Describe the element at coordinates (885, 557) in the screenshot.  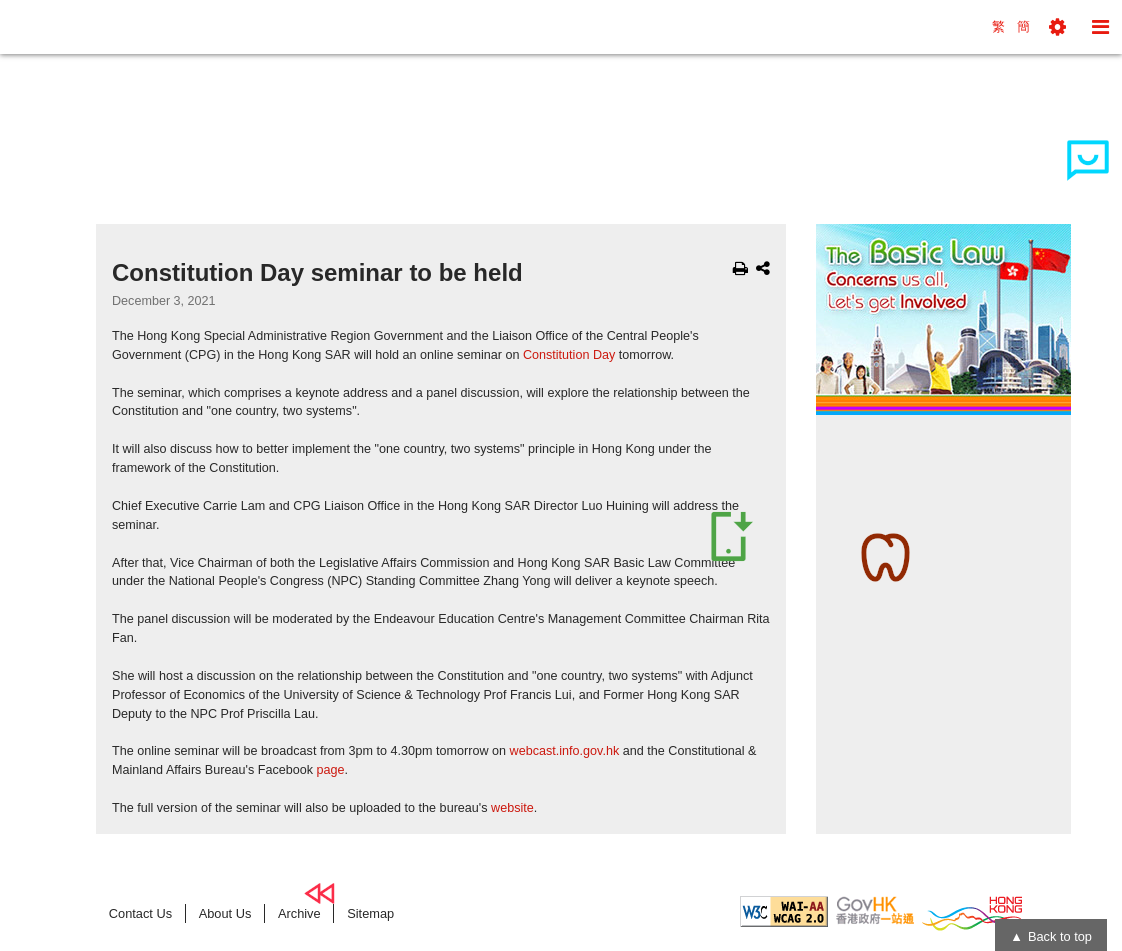
I see `access dental health or dentist services` at that location.